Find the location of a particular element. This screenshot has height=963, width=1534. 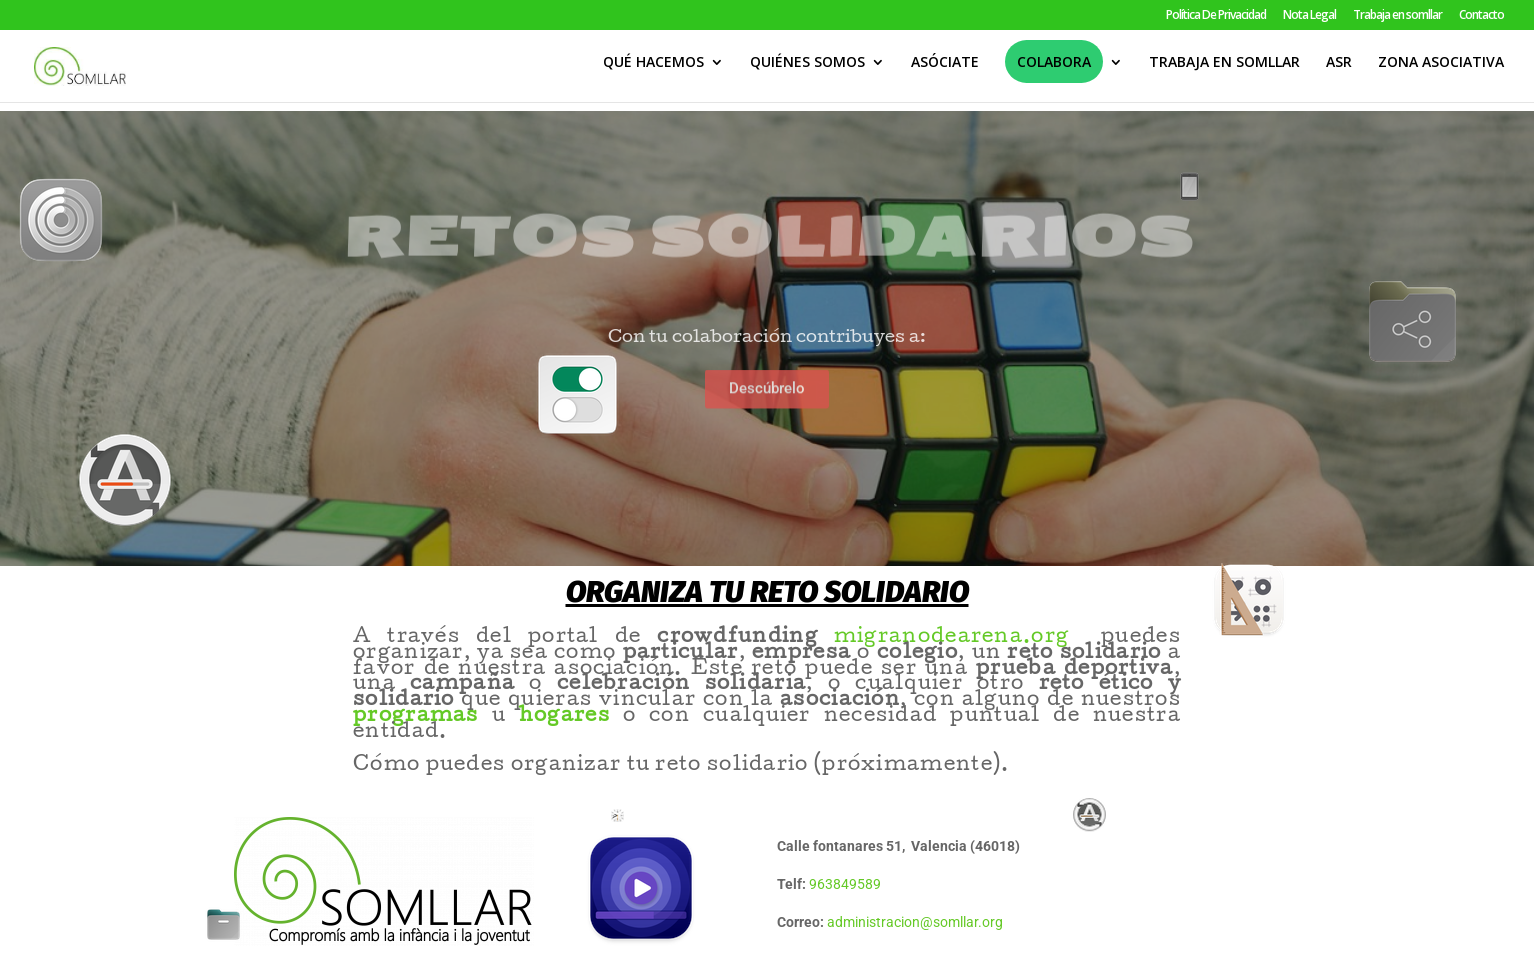

open the clock app is located at coordinates (617, 815).